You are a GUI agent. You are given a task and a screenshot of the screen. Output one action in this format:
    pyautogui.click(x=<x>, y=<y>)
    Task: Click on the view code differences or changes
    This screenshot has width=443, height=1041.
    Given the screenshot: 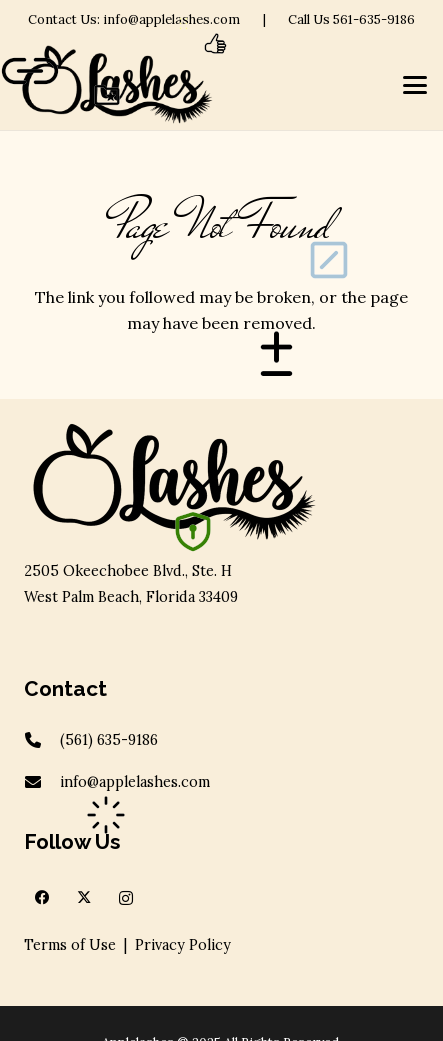 What is the action you would take?
    pyautogui.click(x=276, y=354)
    